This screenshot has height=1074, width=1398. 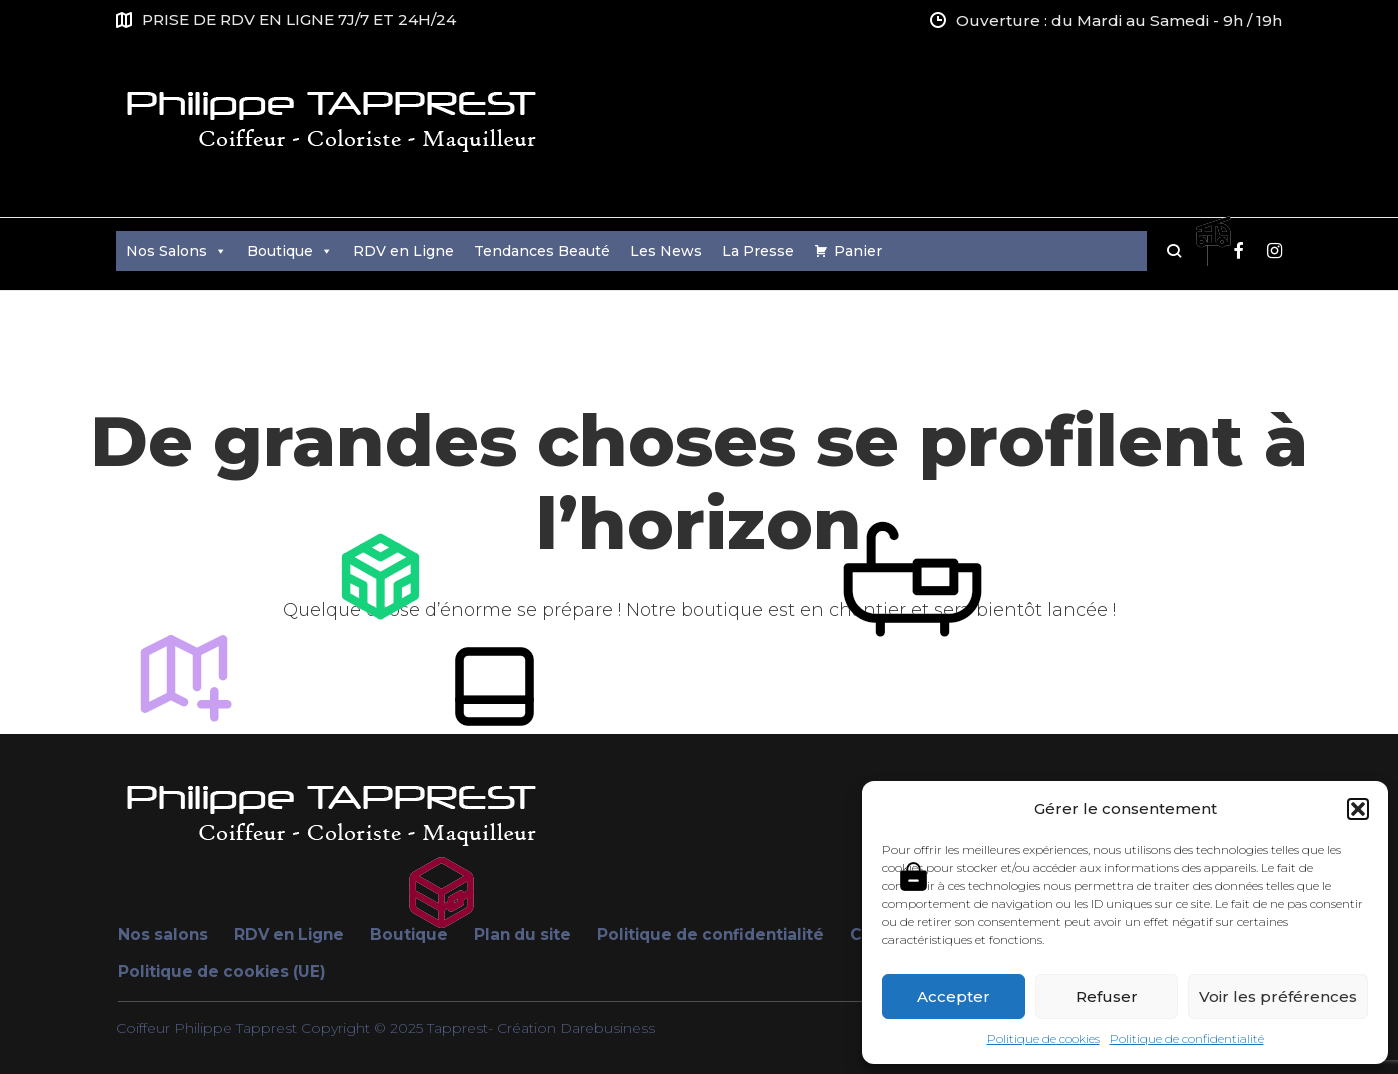 What do you see at coordinates (913, 876) in the screenshot?
I see `remove item from shopping bag` at bounding box center [913, 876].